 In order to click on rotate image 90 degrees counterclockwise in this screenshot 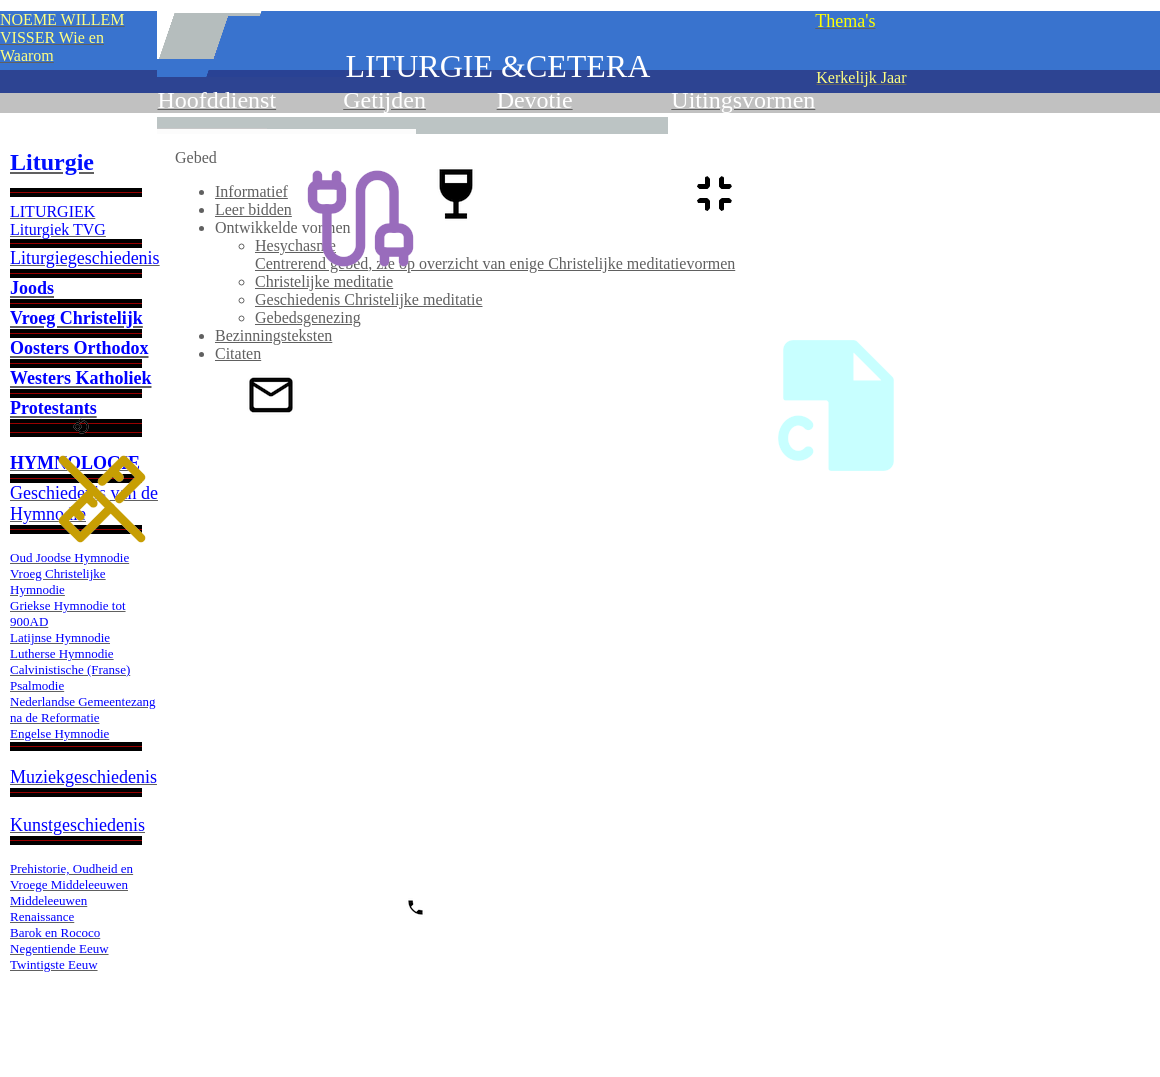, I will do `click(81, 426)`.